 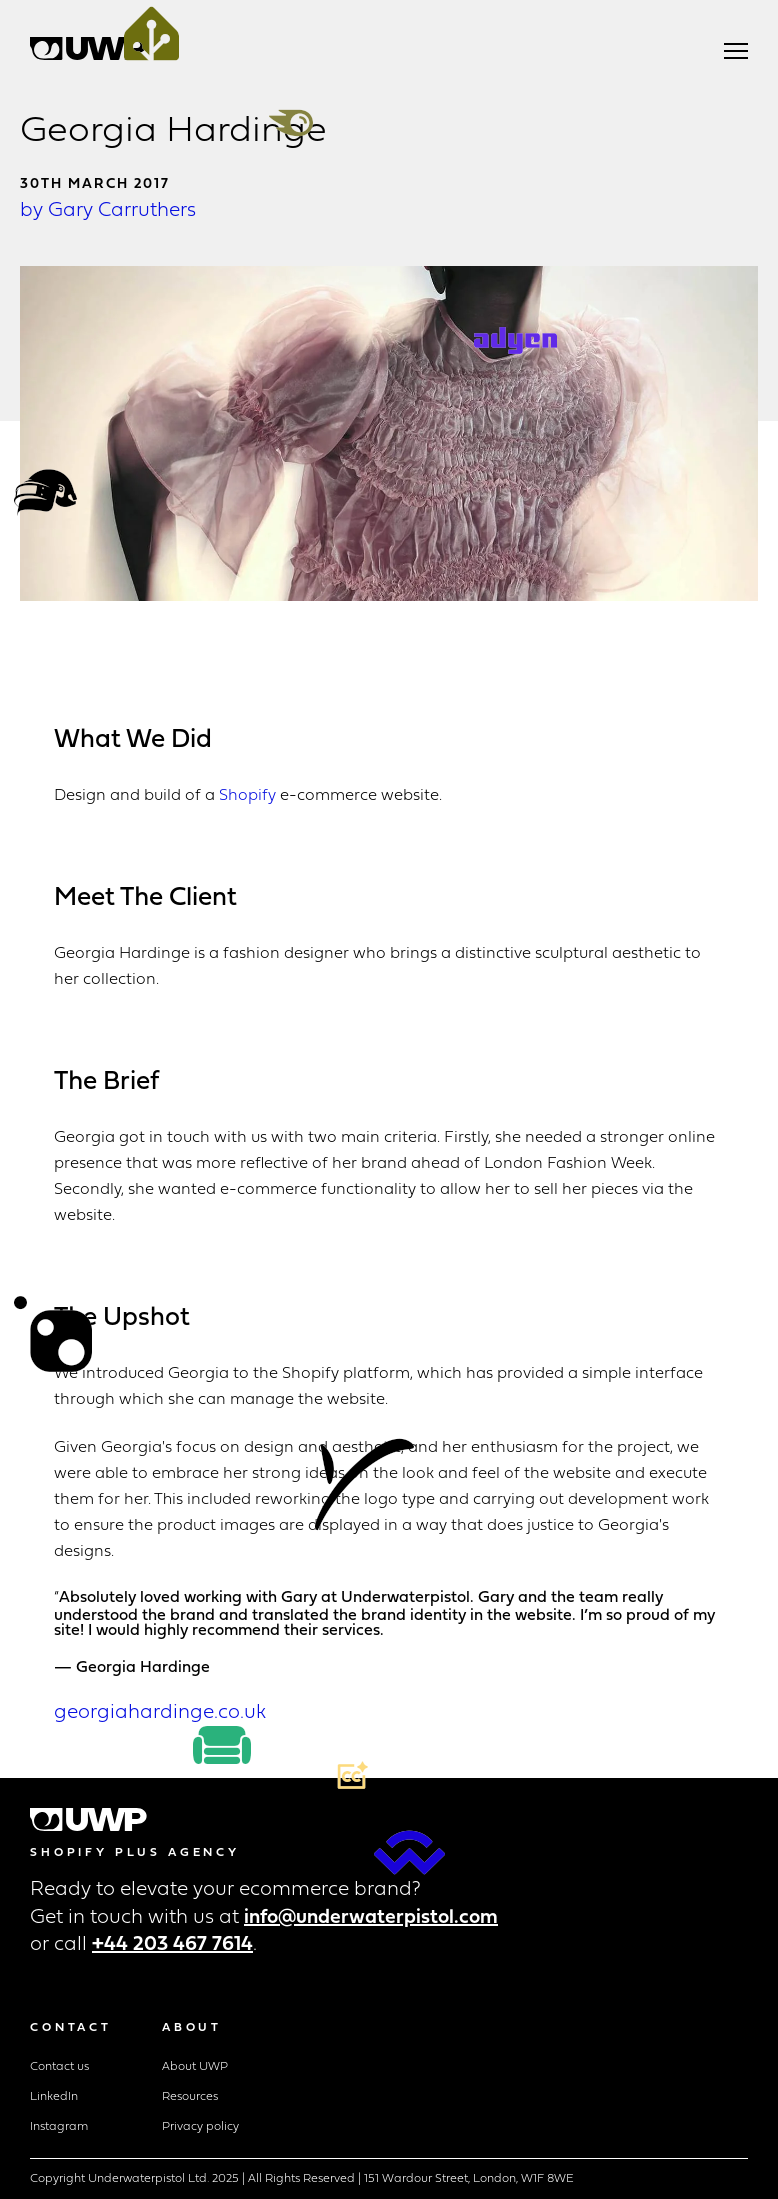 What do you see at coordinates (351, 1776) in the screenshot?
I see `enable AI-powered closed captions` at bounding box center [351, 1776].